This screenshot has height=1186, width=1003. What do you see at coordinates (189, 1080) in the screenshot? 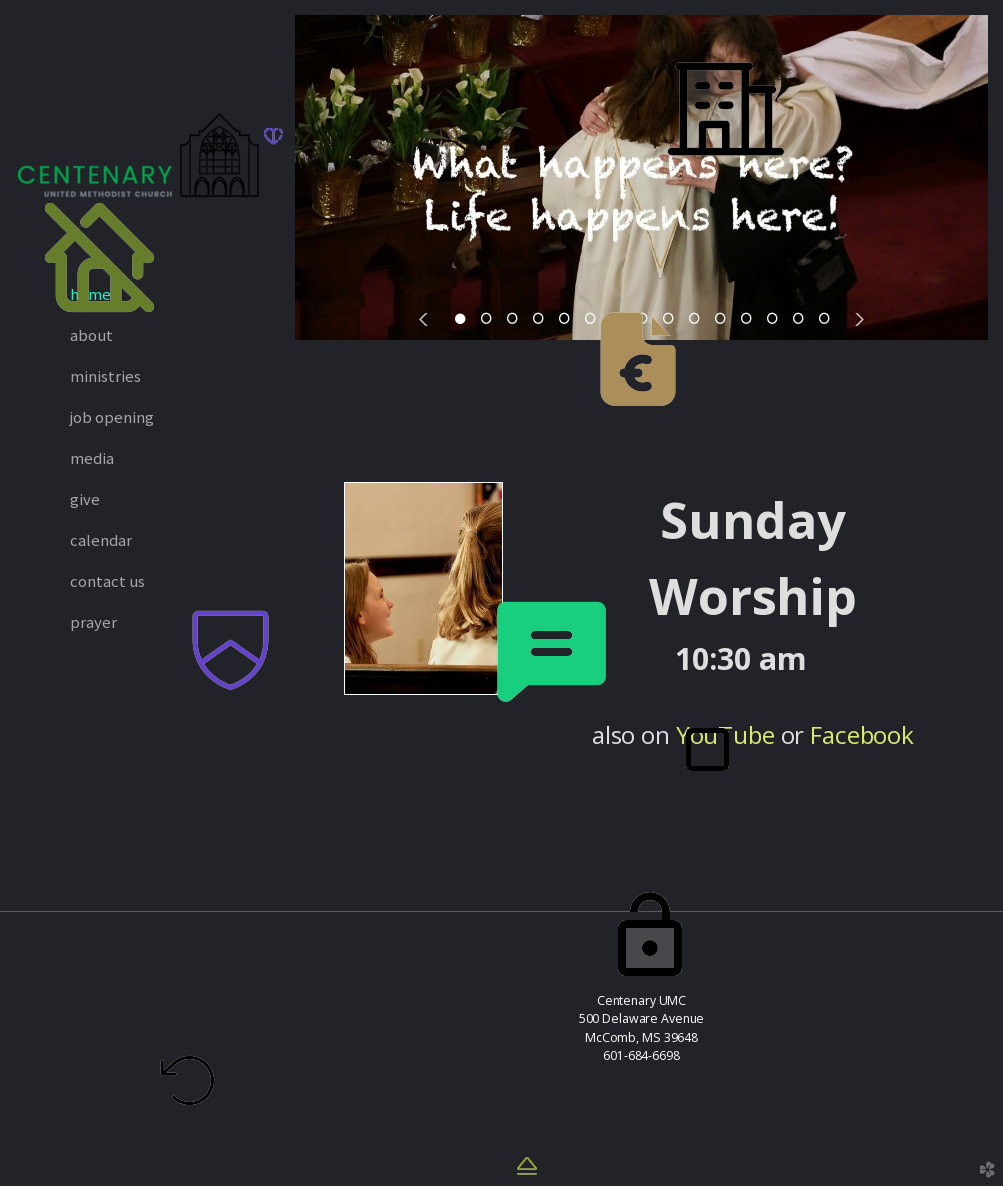
I see `undo the last action` at bounding box center [189, 1080].